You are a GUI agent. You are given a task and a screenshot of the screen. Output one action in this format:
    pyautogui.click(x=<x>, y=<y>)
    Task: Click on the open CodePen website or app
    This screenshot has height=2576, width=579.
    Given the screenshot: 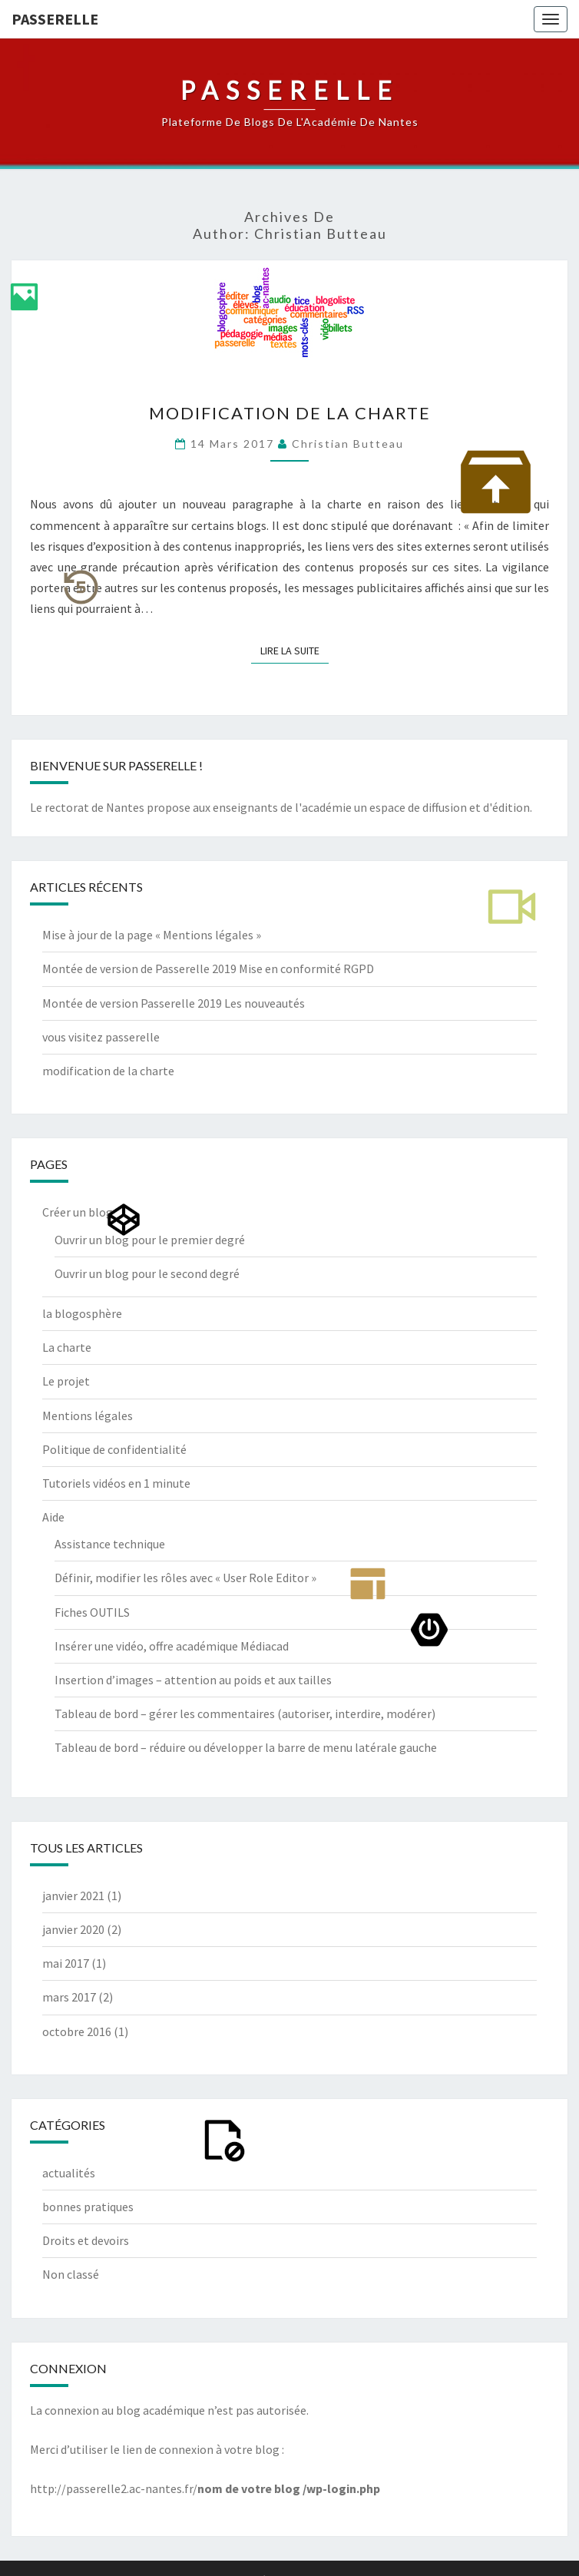 What is the action you would take?
    pyautogui.click(x=124, y=1220)
    